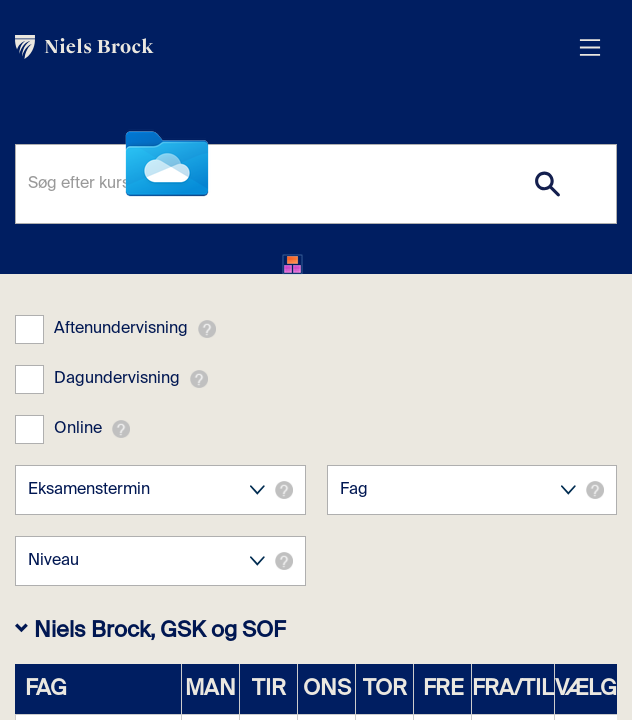 The width and height of the screenshot is (632, 720). I want to click on open OneDrive cloud storage folder, so click(167, 166).